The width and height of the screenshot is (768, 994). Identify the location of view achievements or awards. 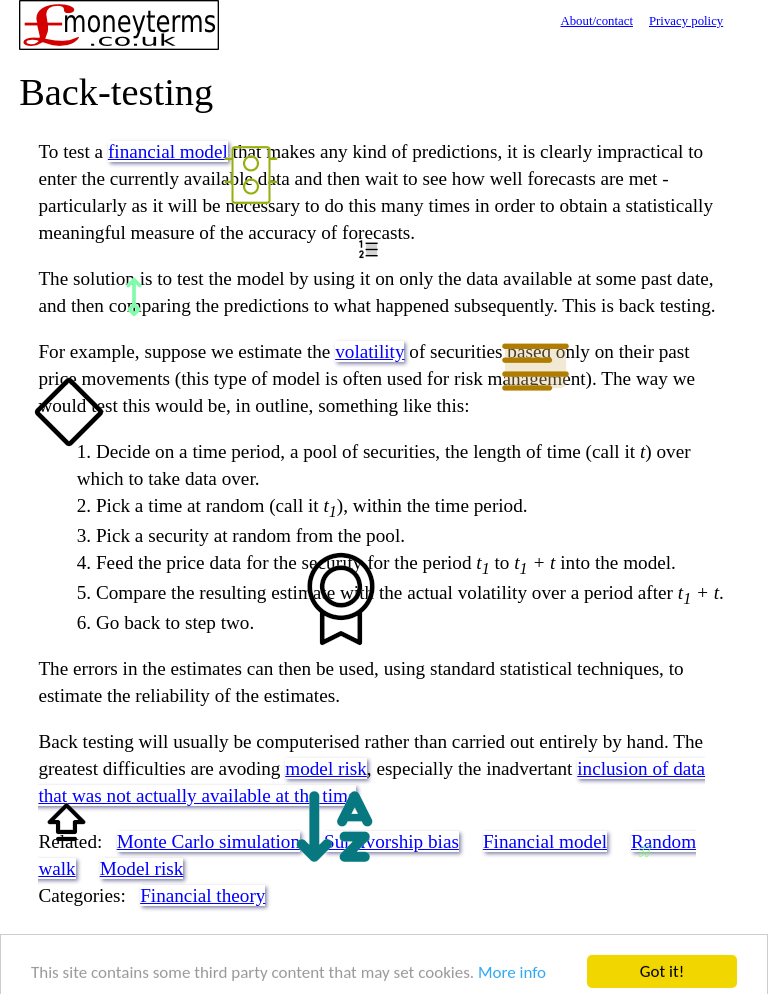
(341, 599).